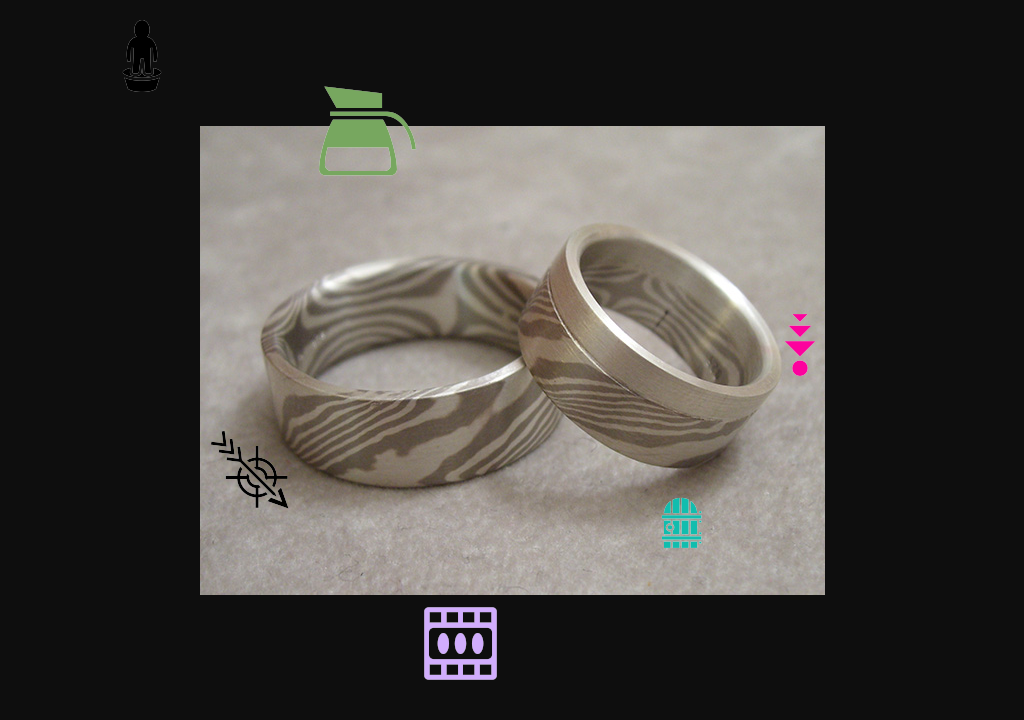 This screenshot has width=1024, height=720. I want to click on aim or target an object in-game, so click(250, 470).